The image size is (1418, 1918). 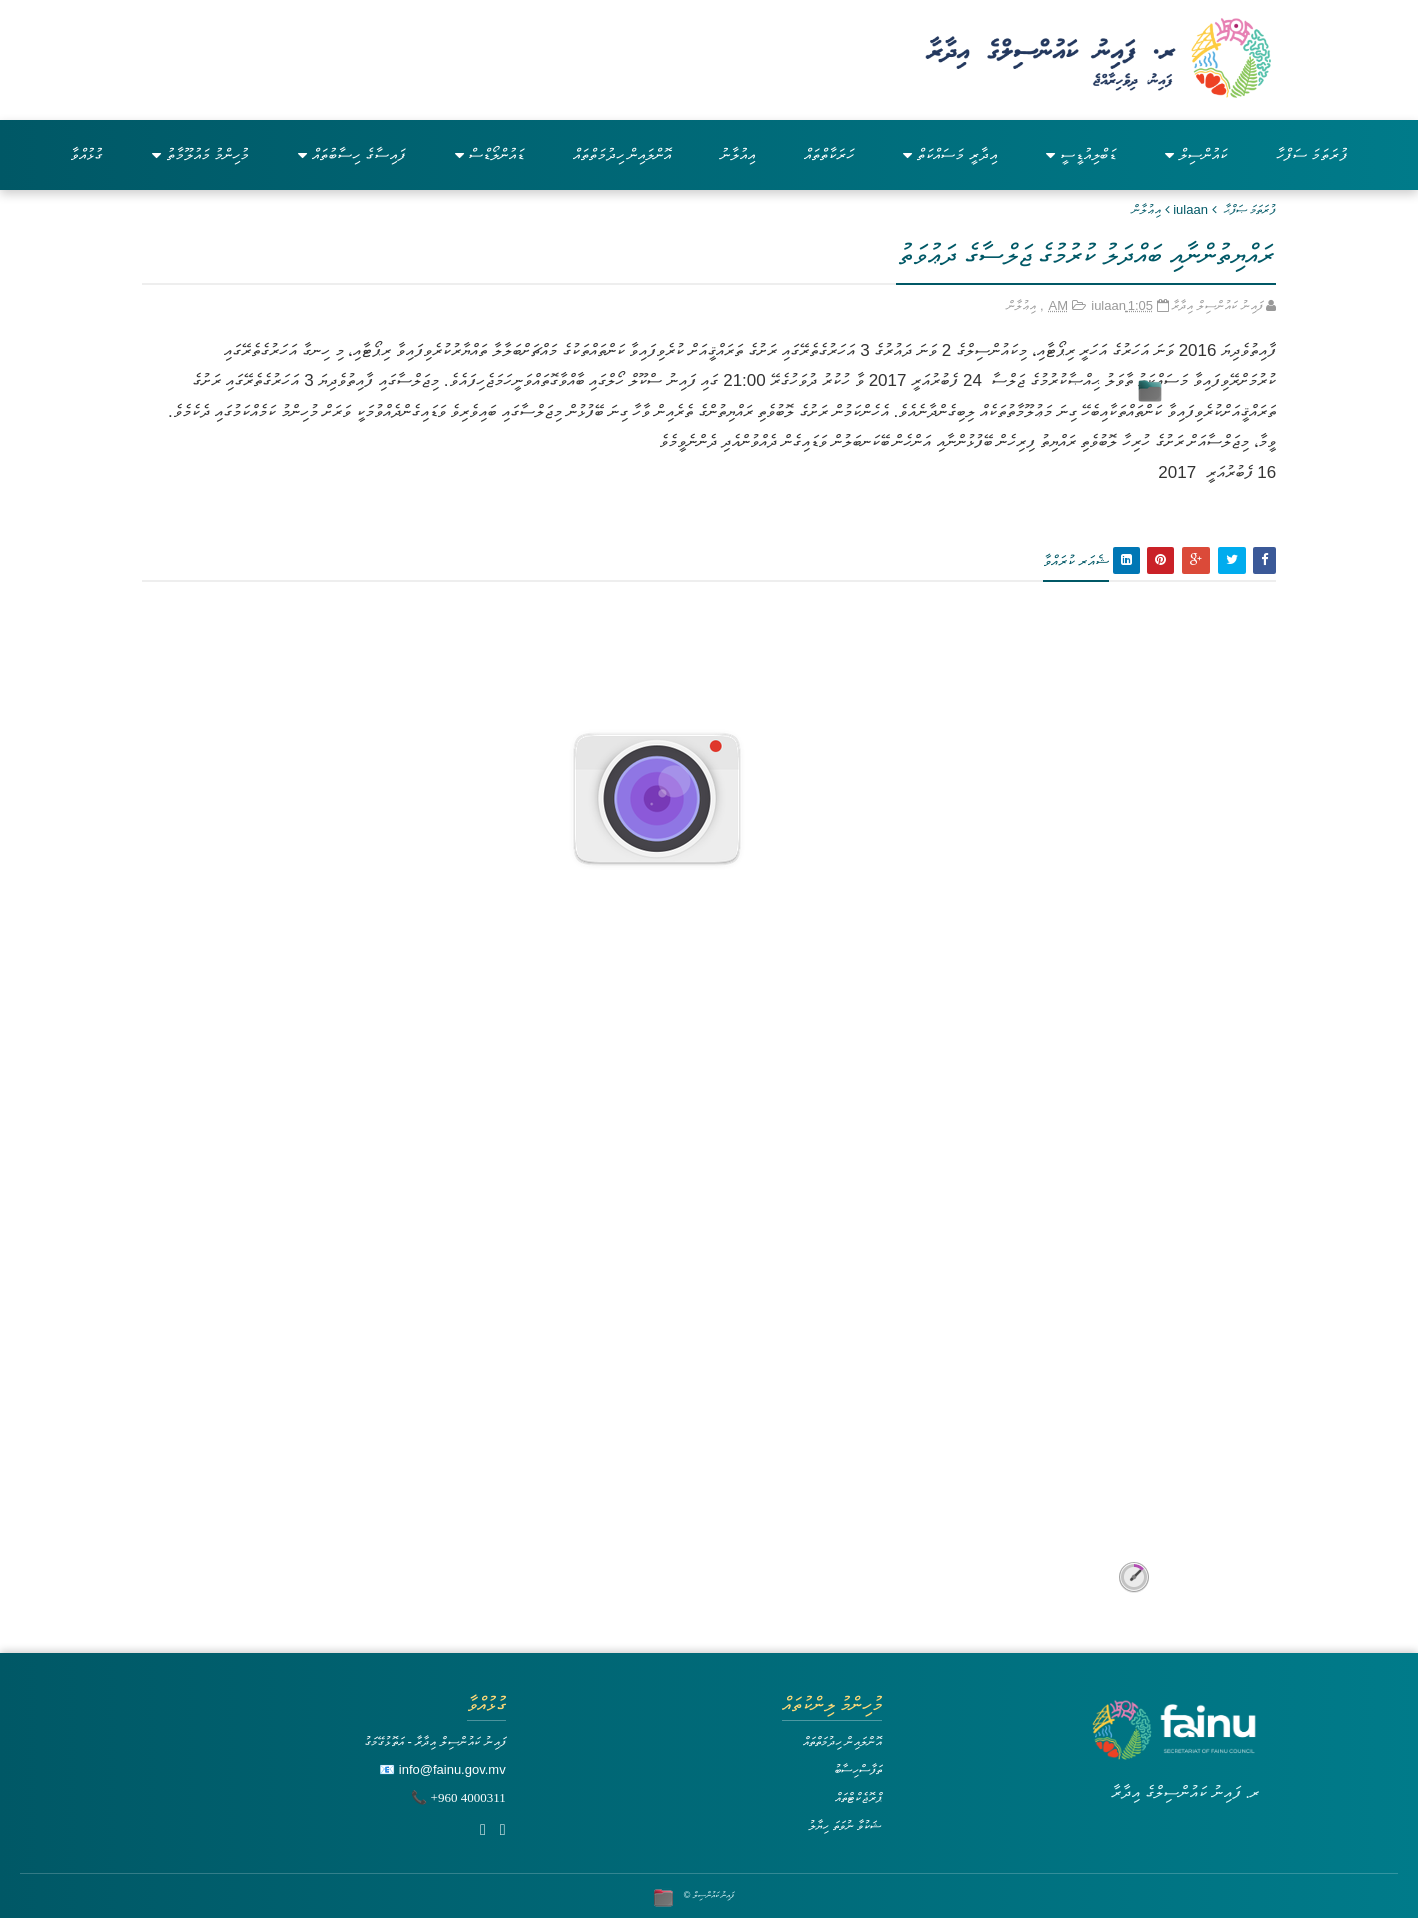 What do you see at coordinates (657, 799) in the screenshot?
I see `open webcamoid camera application` at bounding box center [657, 799].